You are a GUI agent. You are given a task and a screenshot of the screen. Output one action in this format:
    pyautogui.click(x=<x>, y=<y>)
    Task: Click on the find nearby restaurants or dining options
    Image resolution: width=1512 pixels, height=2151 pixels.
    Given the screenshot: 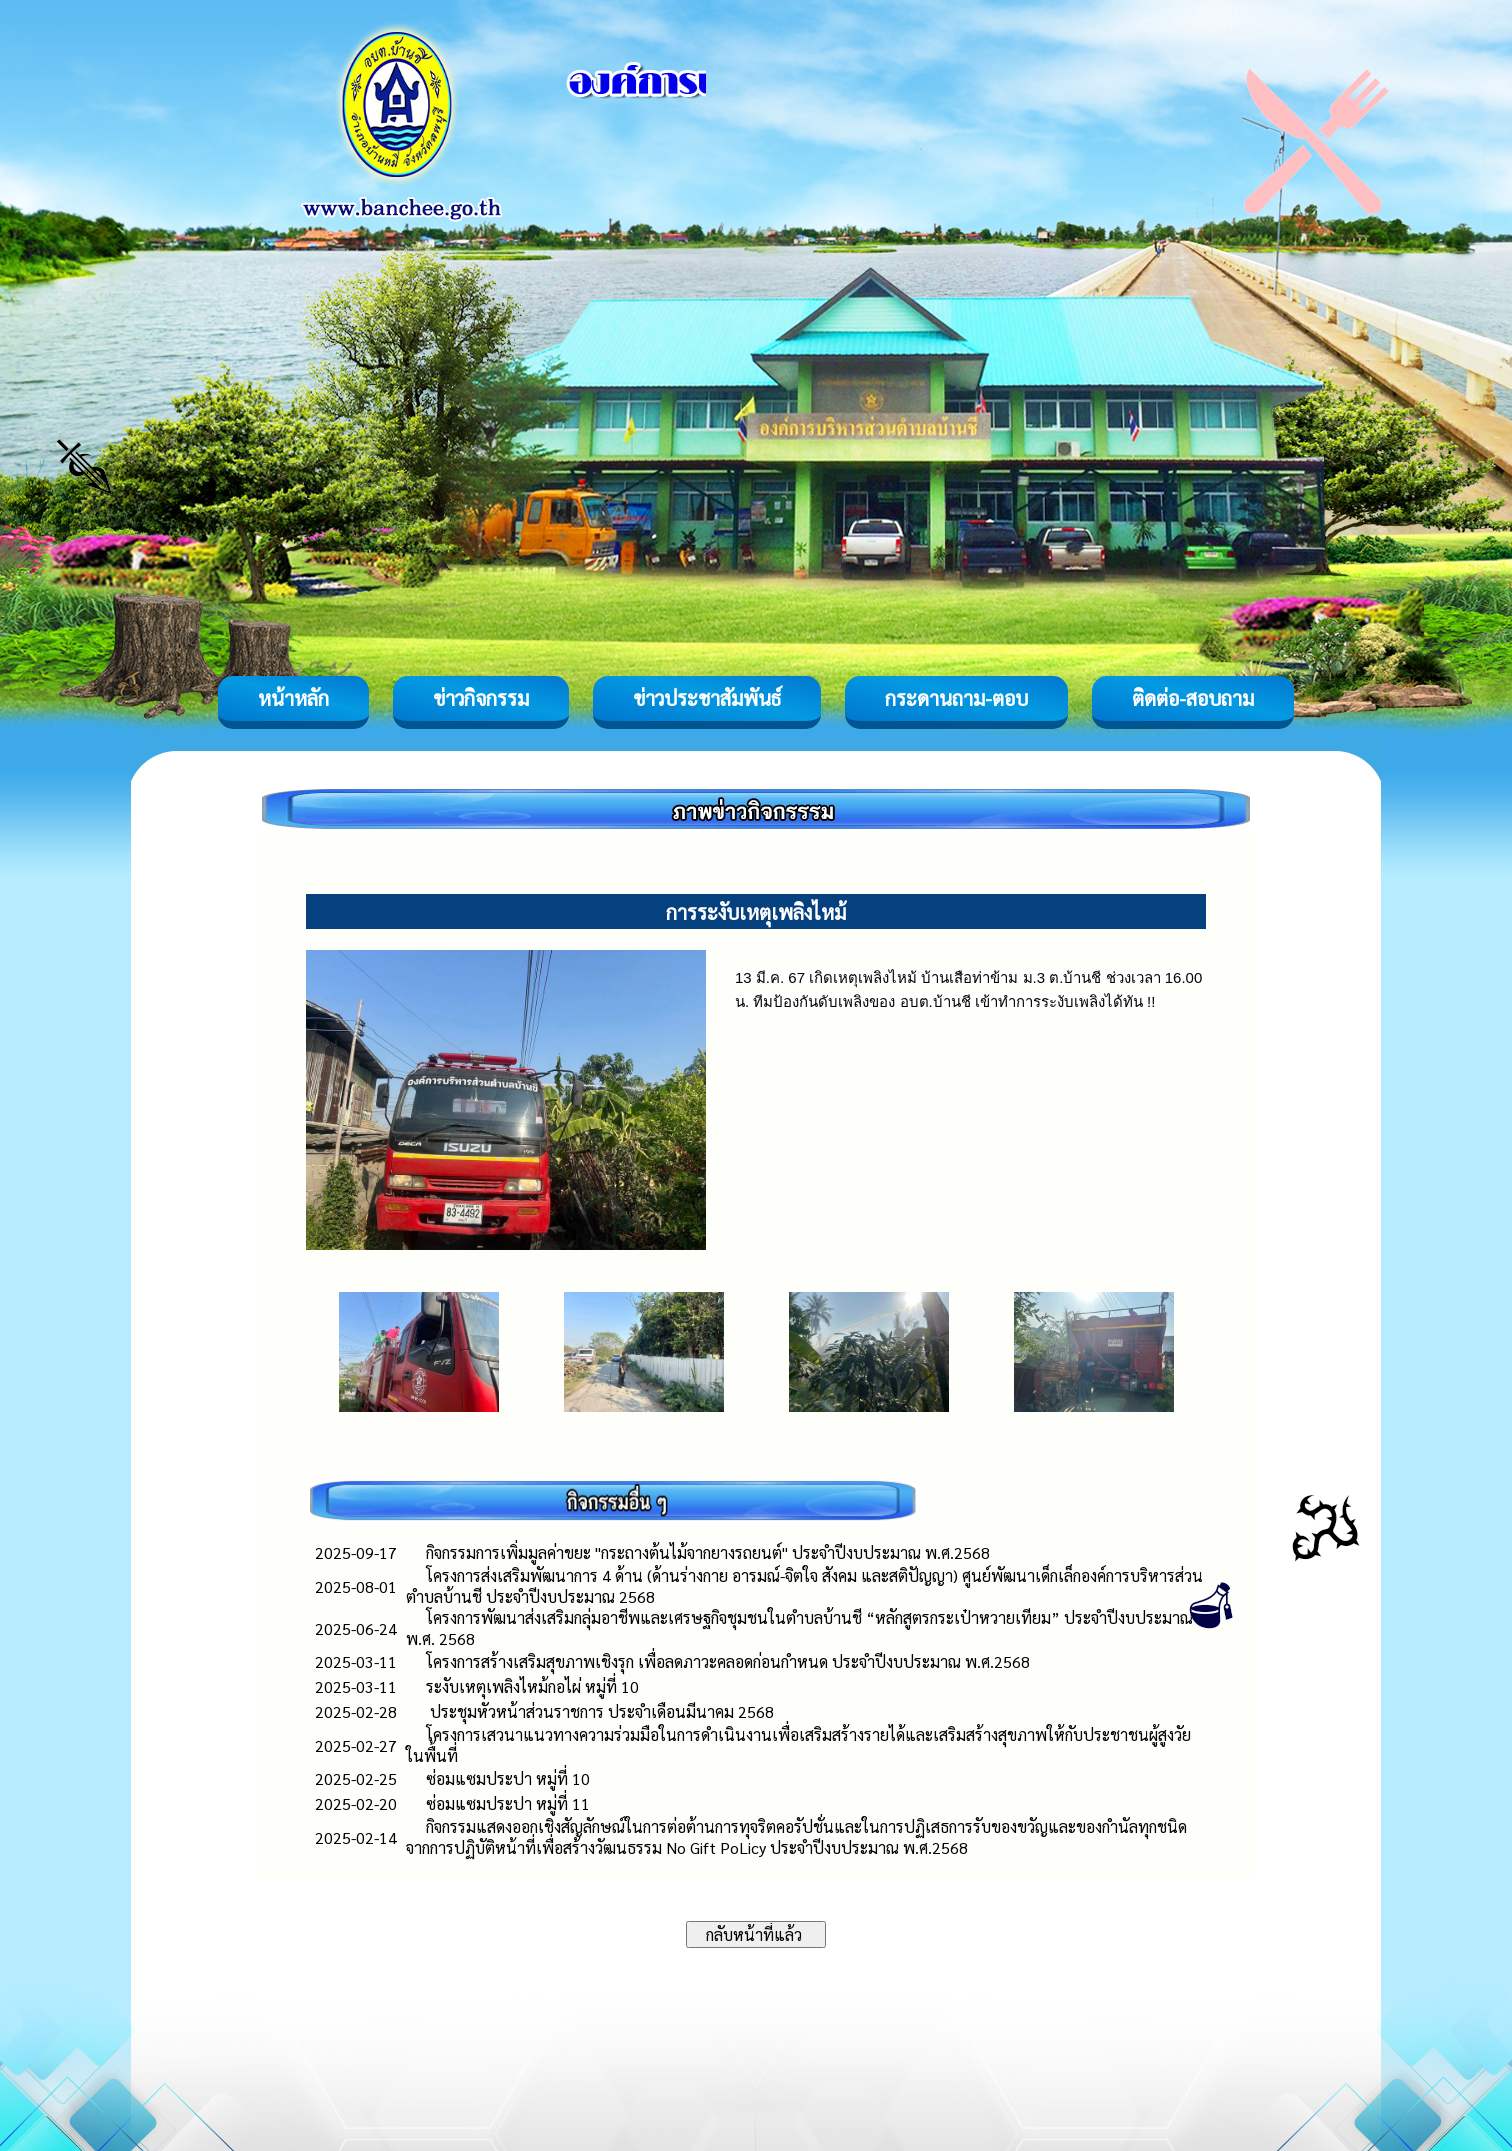 What is the action you would take?
    pyautogui.click(x=1317, y=140)
    